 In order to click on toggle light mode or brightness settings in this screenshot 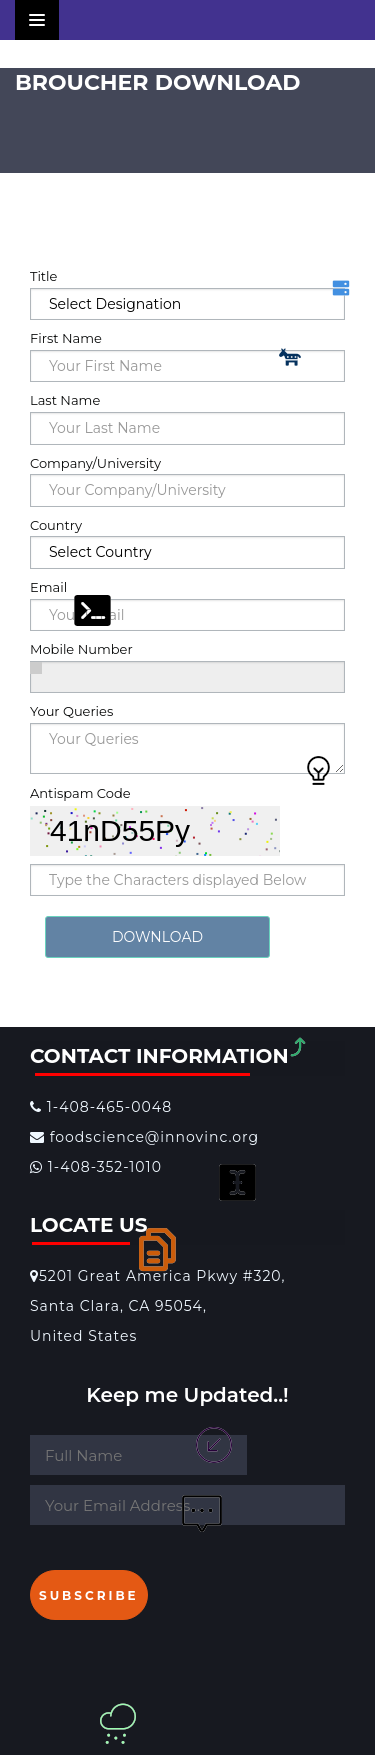, I will do `click(318, 770)`.